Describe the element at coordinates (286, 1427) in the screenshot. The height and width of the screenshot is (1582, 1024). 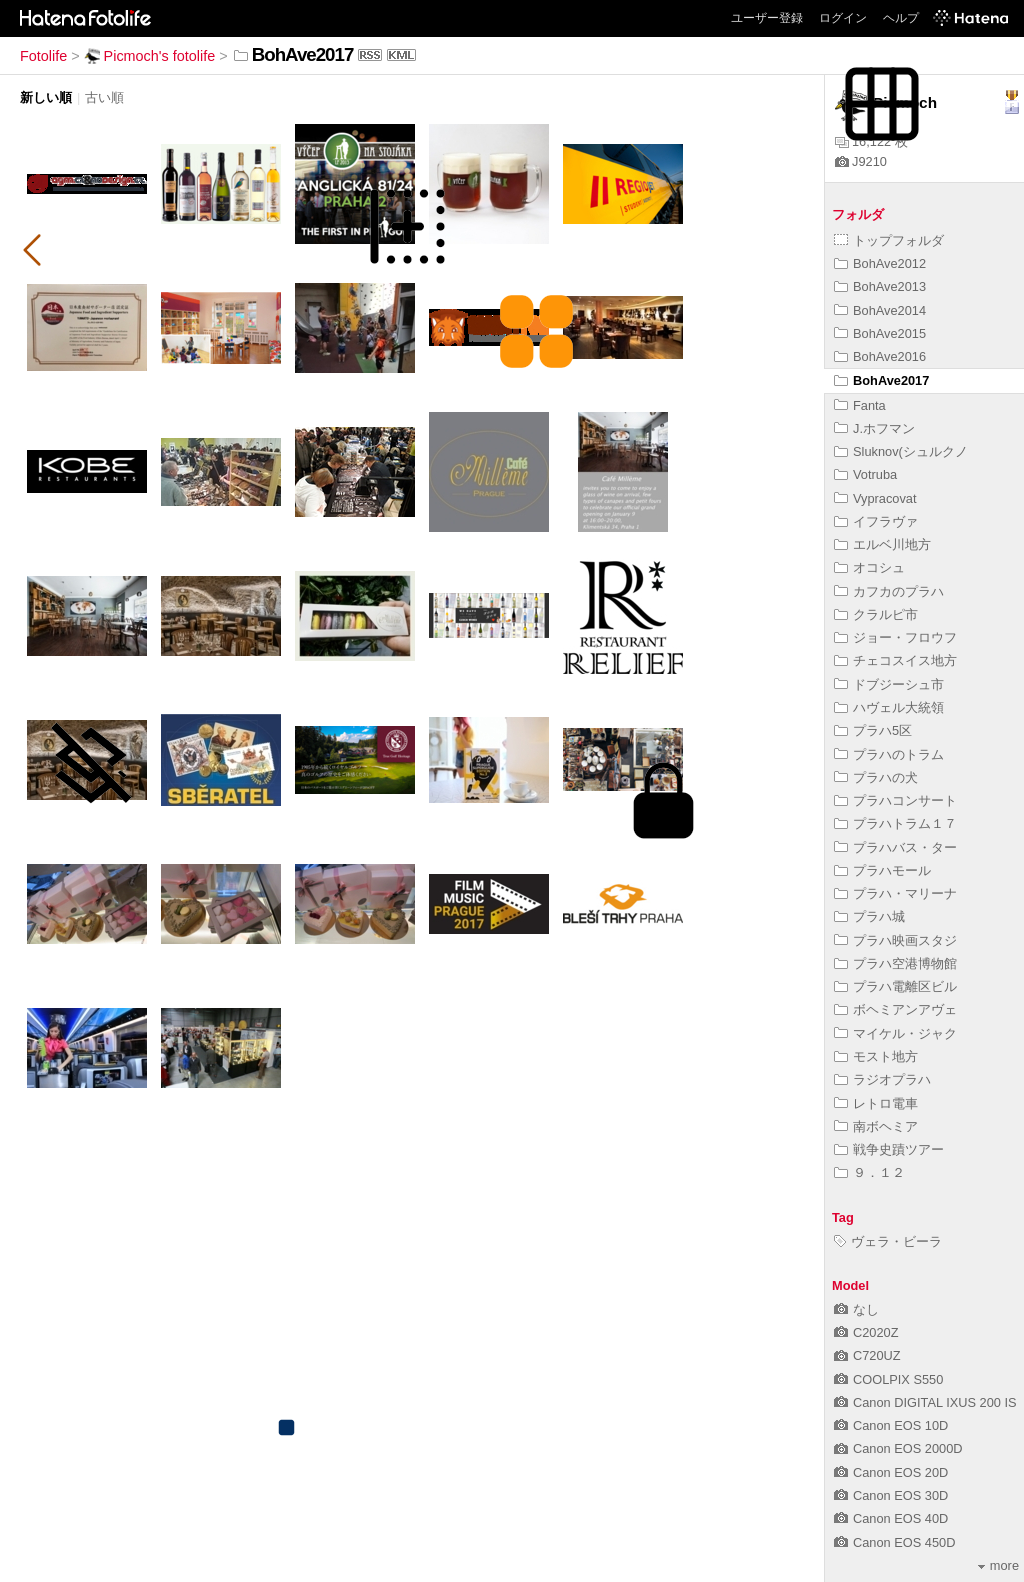
I see `stop media playback` at that location.